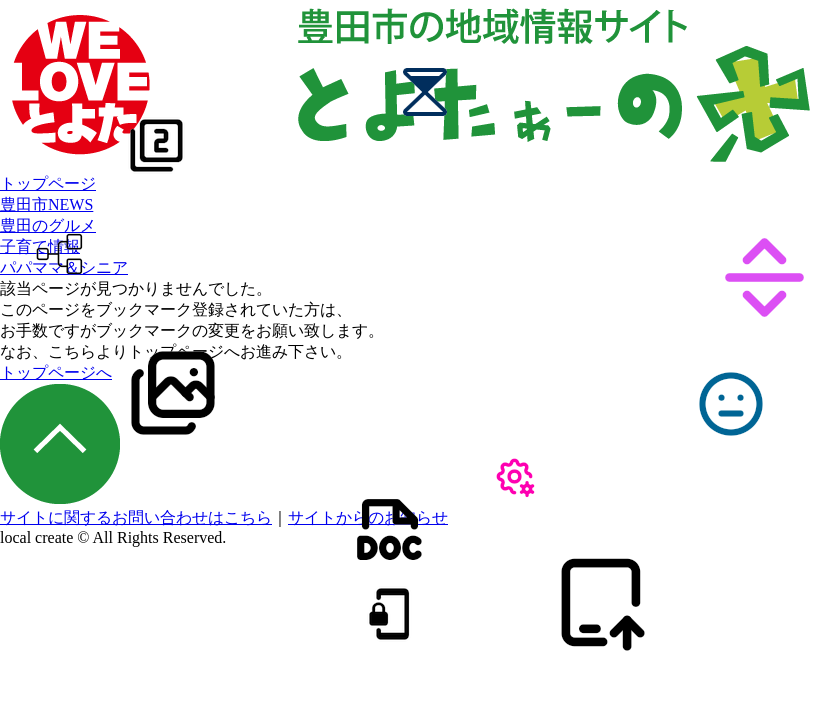  What do you see at coordinates (173, 393) in the screenshot?
I see `access your photo library` at bounding box center [173, 393].